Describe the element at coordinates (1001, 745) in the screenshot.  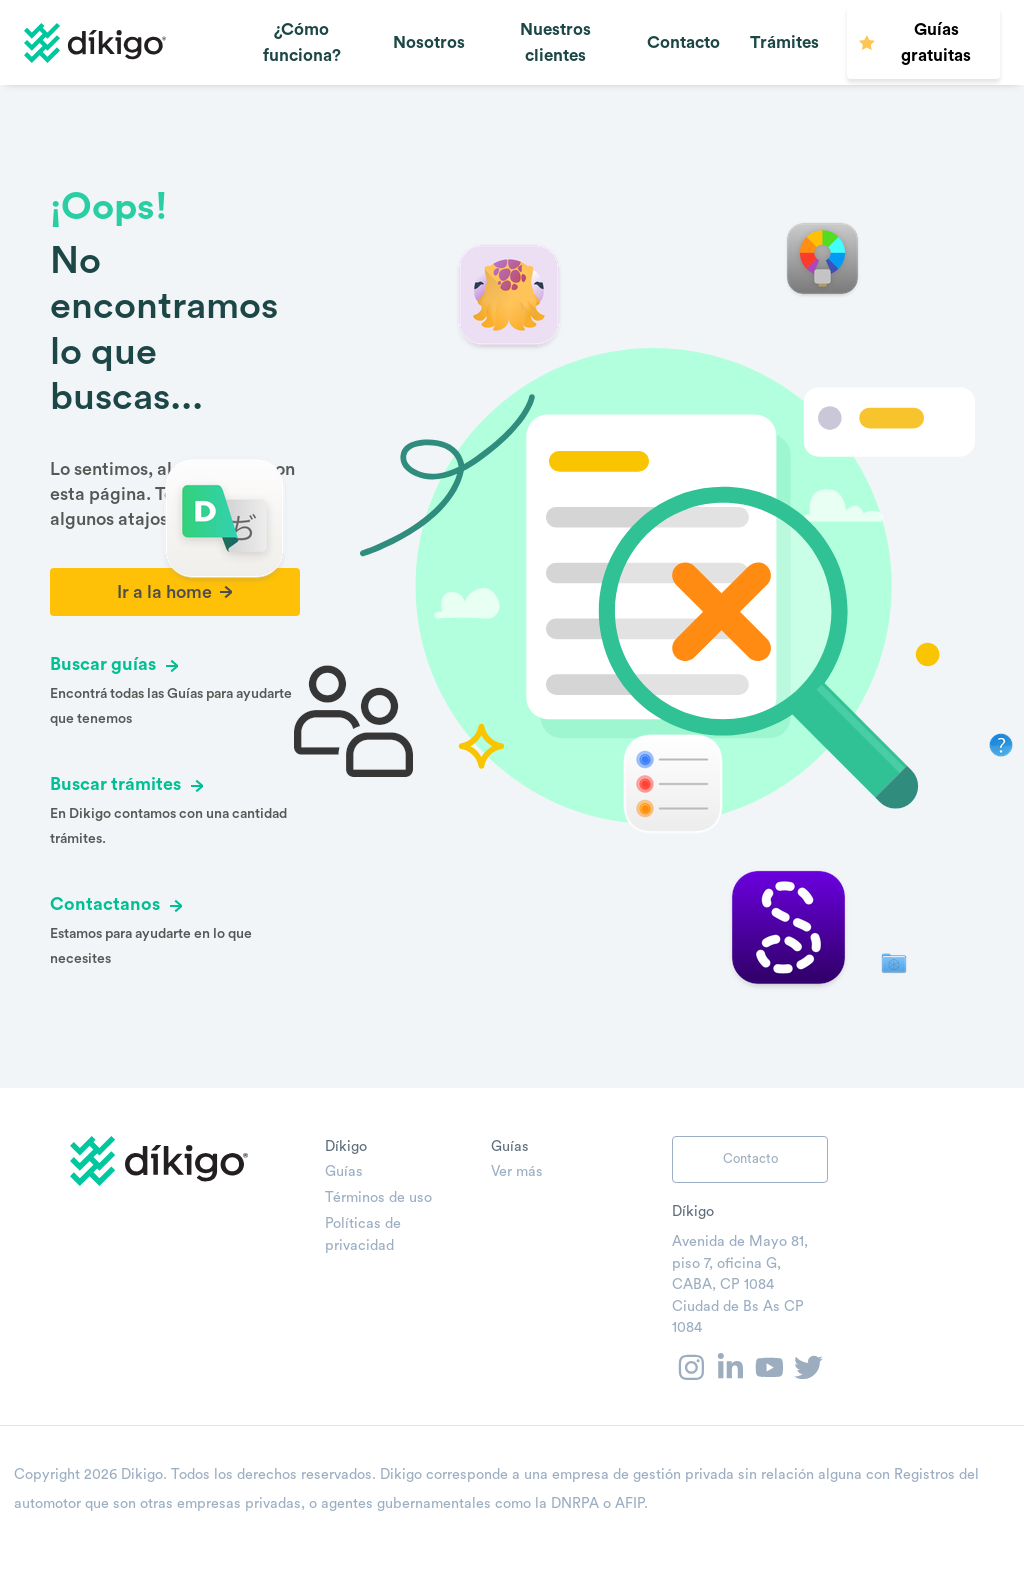
I see `open help documentation` at that location.